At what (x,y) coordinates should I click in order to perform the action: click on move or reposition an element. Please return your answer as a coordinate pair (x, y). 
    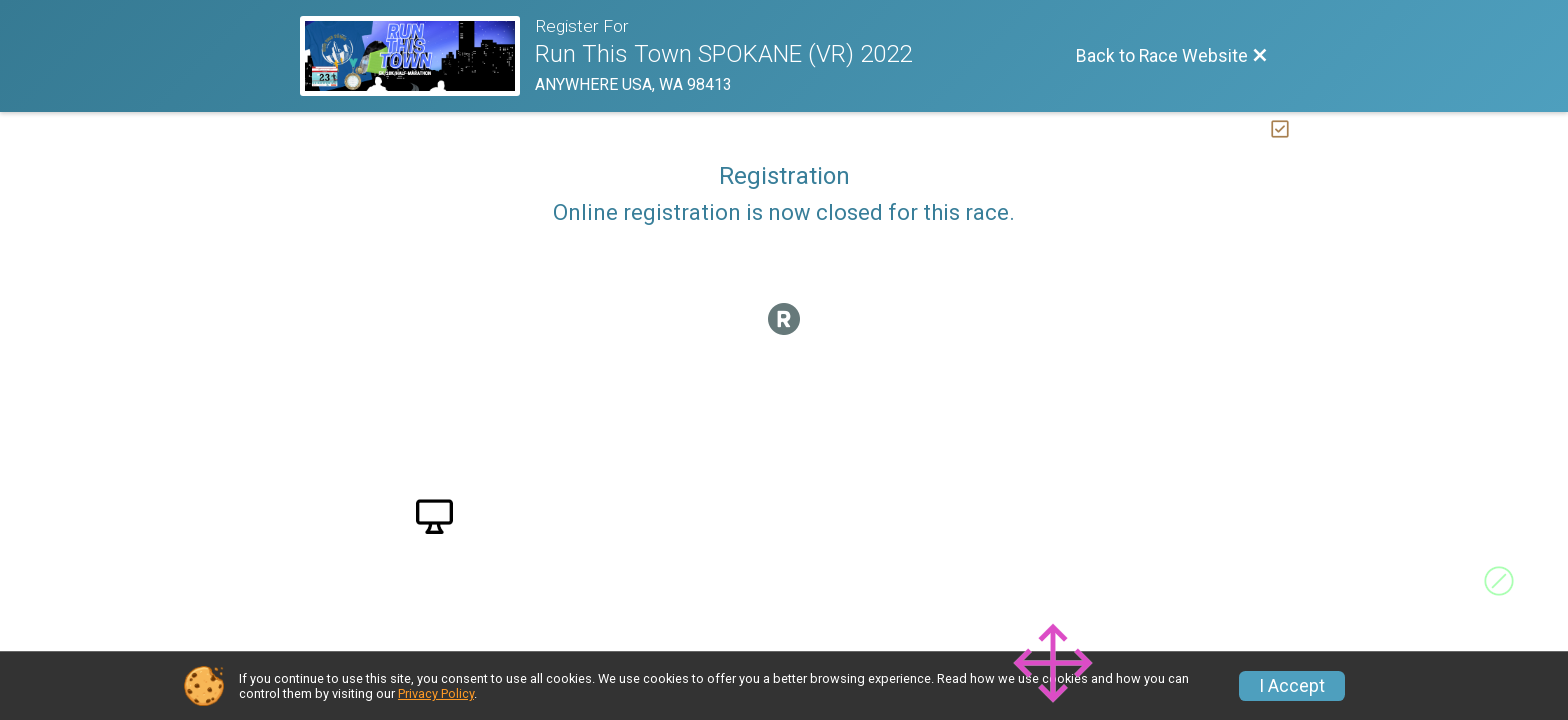
    Looking at the image, I should click on (1053, 663).